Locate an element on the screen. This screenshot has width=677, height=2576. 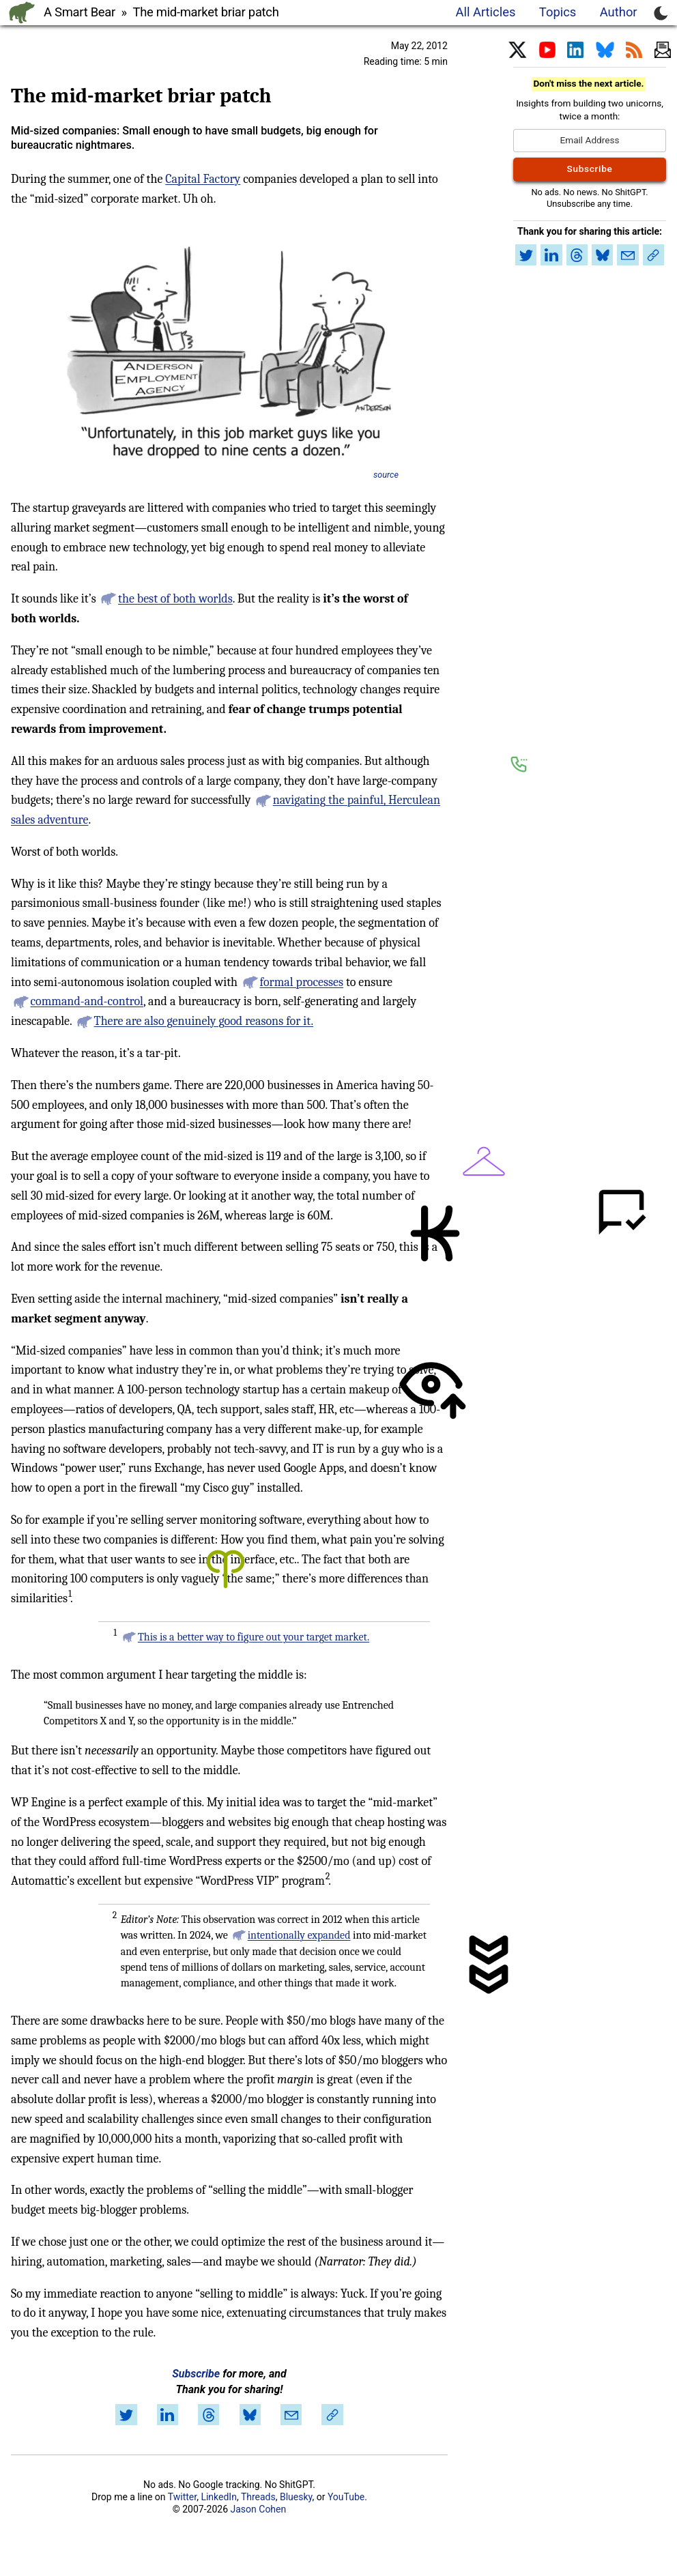
indicates Lao kip currency is located at coordinates (435, 1233).